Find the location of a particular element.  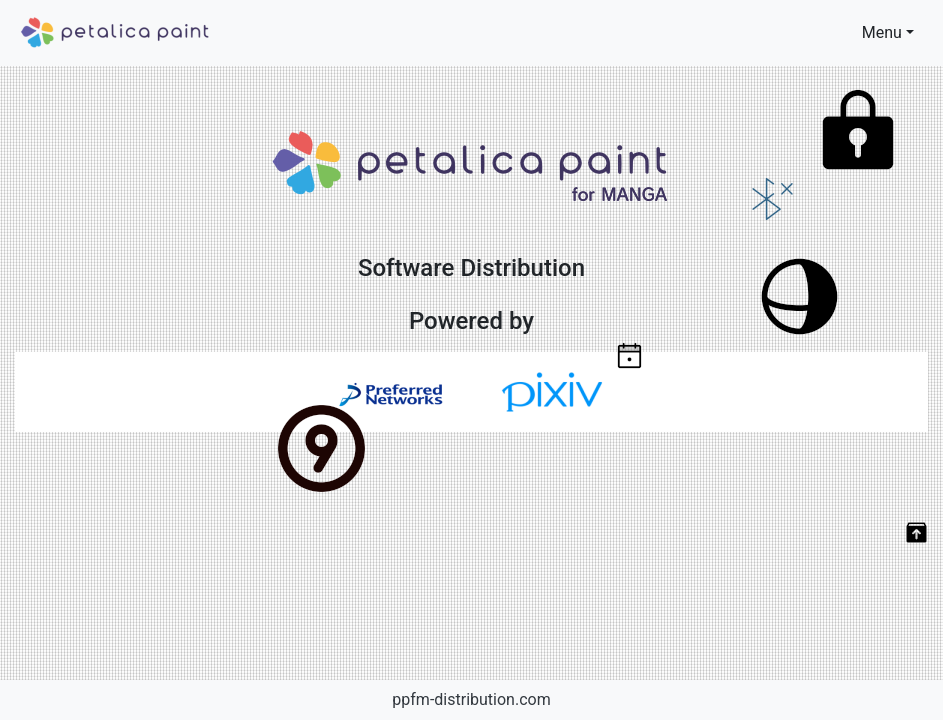

access secure or encrypted content is located at coordinates (858, 134).